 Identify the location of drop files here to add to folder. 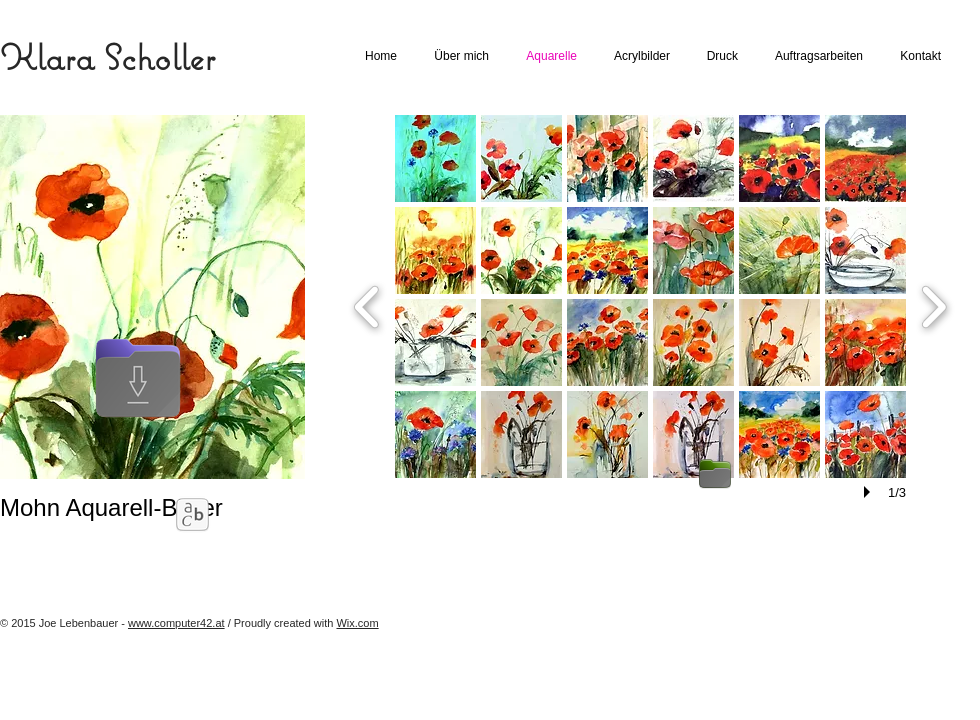
(715, 473).